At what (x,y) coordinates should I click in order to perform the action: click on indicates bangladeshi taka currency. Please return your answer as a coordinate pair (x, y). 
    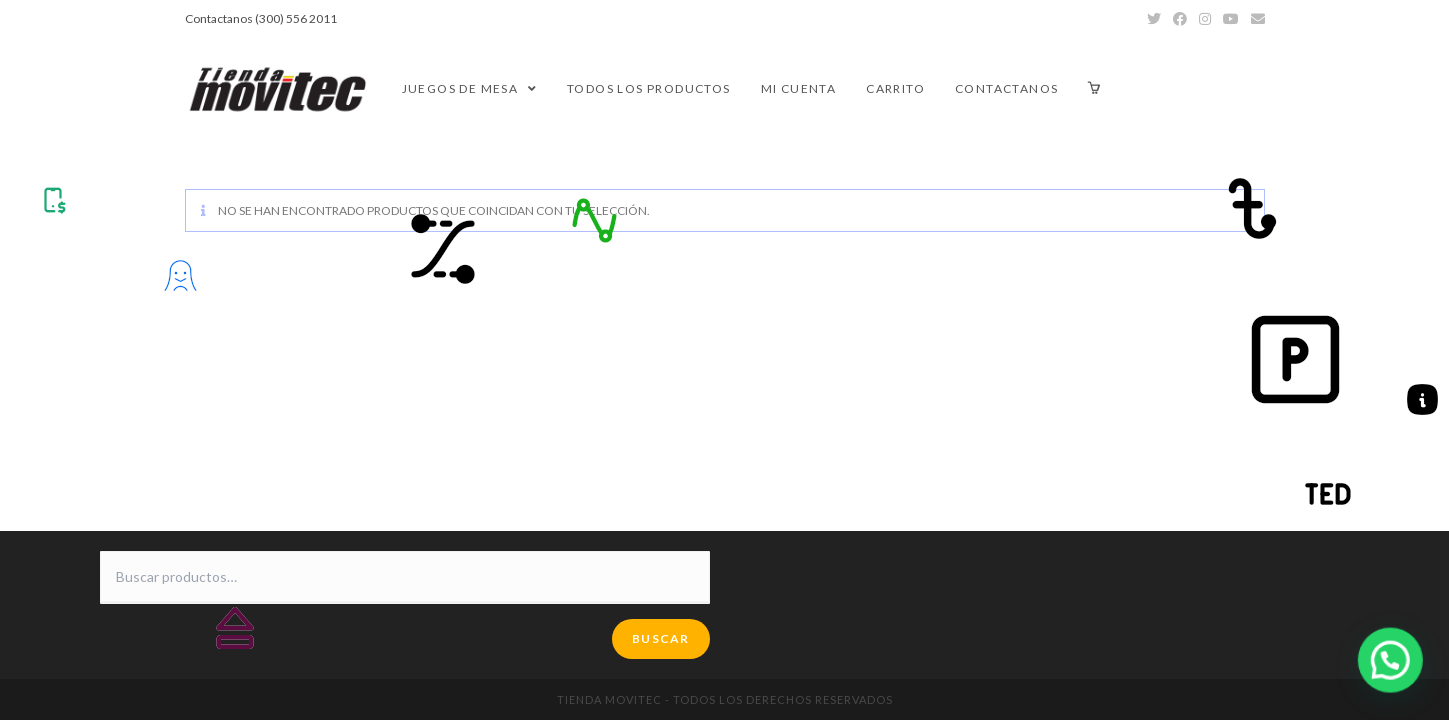
    Looking at the image, I should click on (1251, 208).